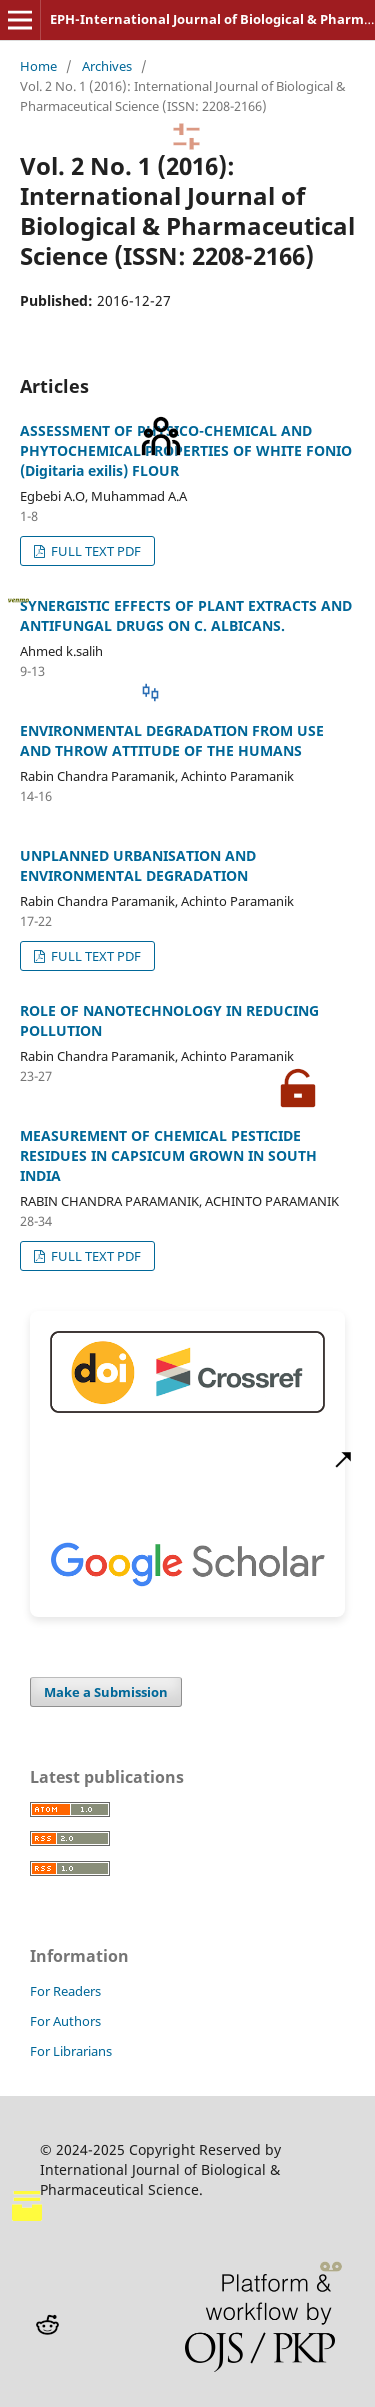 This screenshot has width=375, height=2407. Describe the element at coordinates (47, 2324) in the screenshot. I see `open the Reddit app` at that location.